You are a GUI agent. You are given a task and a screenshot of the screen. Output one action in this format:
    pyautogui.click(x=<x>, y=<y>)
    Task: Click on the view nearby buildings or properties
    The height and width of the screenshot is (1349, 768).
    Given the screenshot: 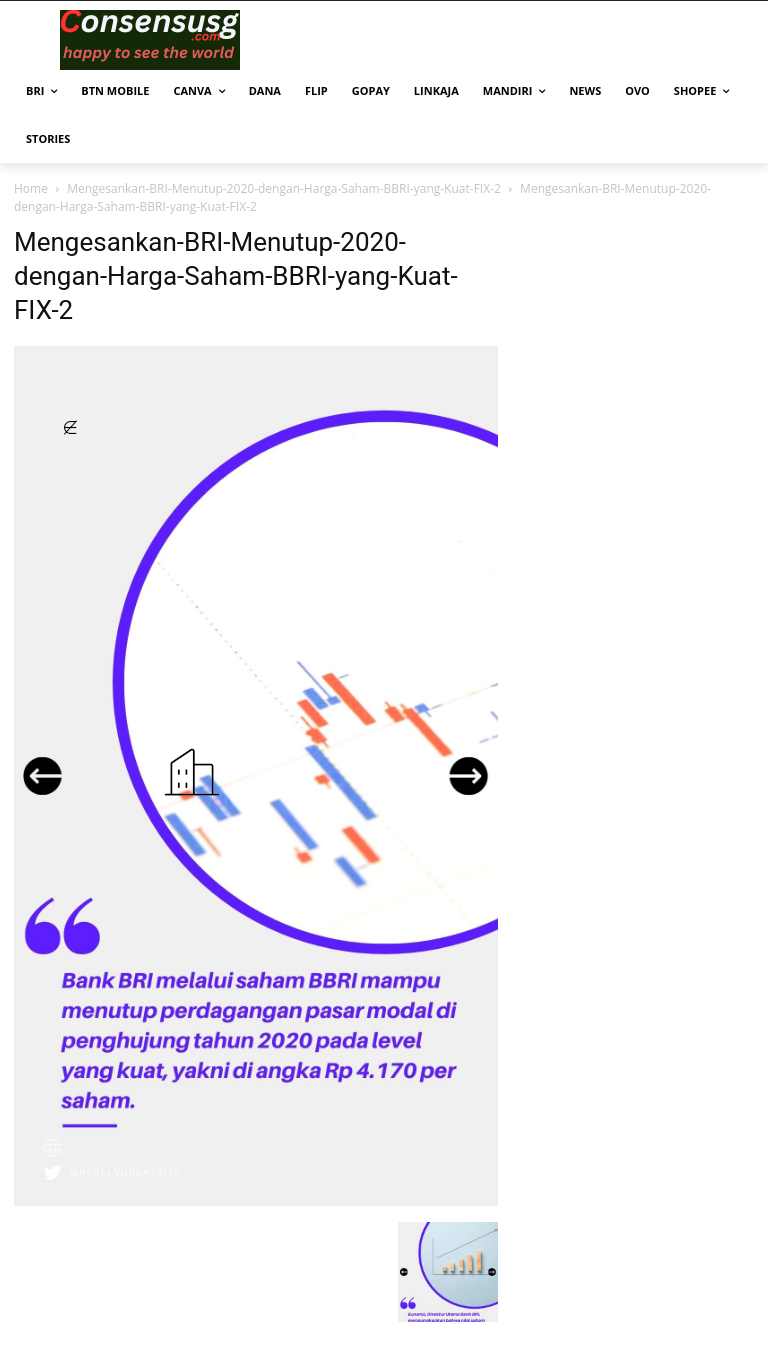 What is the action you would take?
    pyautogui.click(x=192, y=774)
    